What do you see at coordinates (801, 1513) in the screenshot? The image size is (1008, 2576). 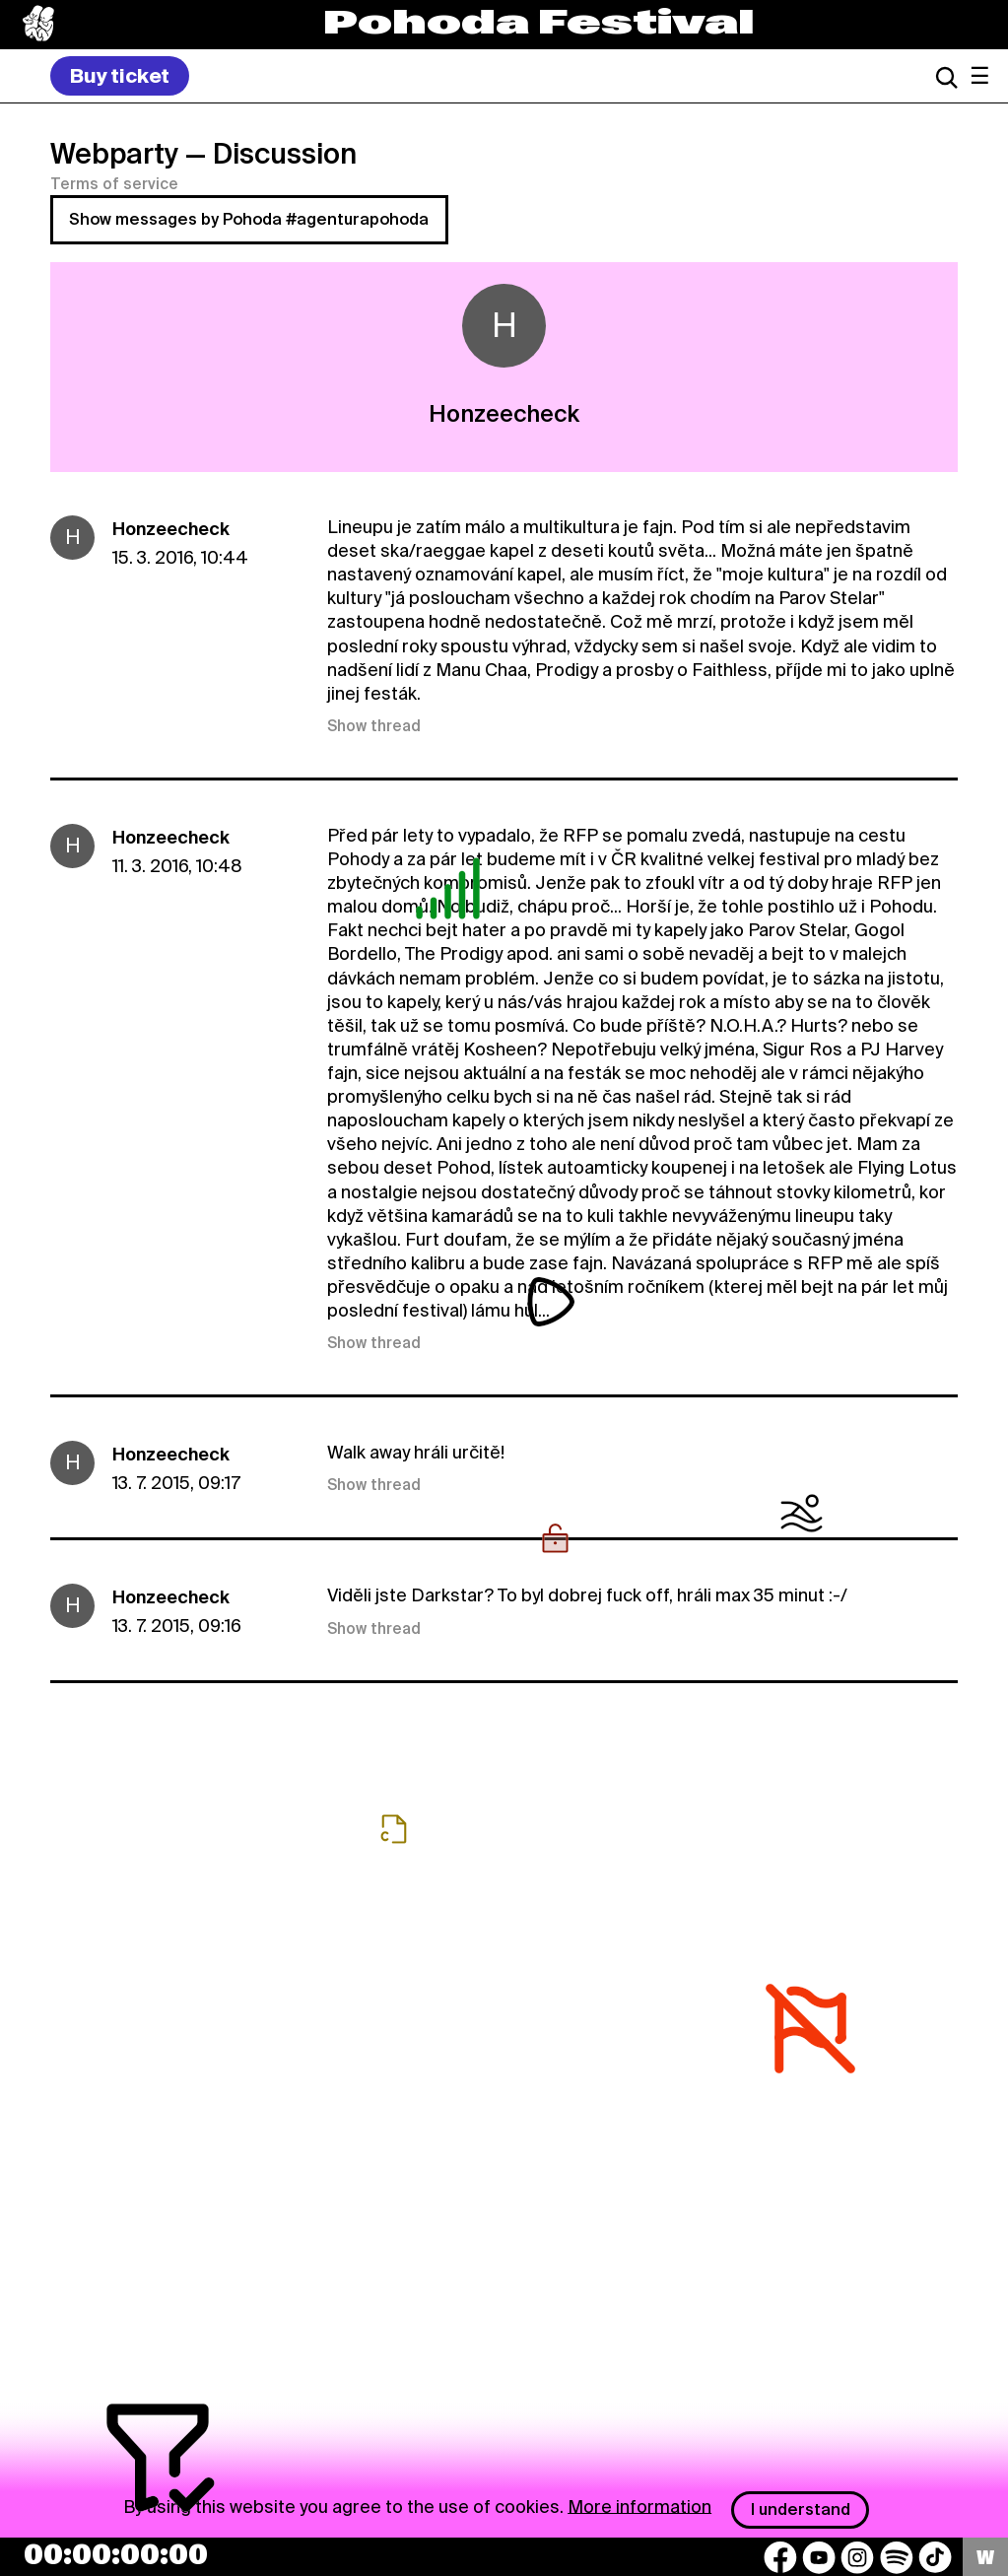 I see `access swimming or aquatic activities` at bounding box center [801, 1513].